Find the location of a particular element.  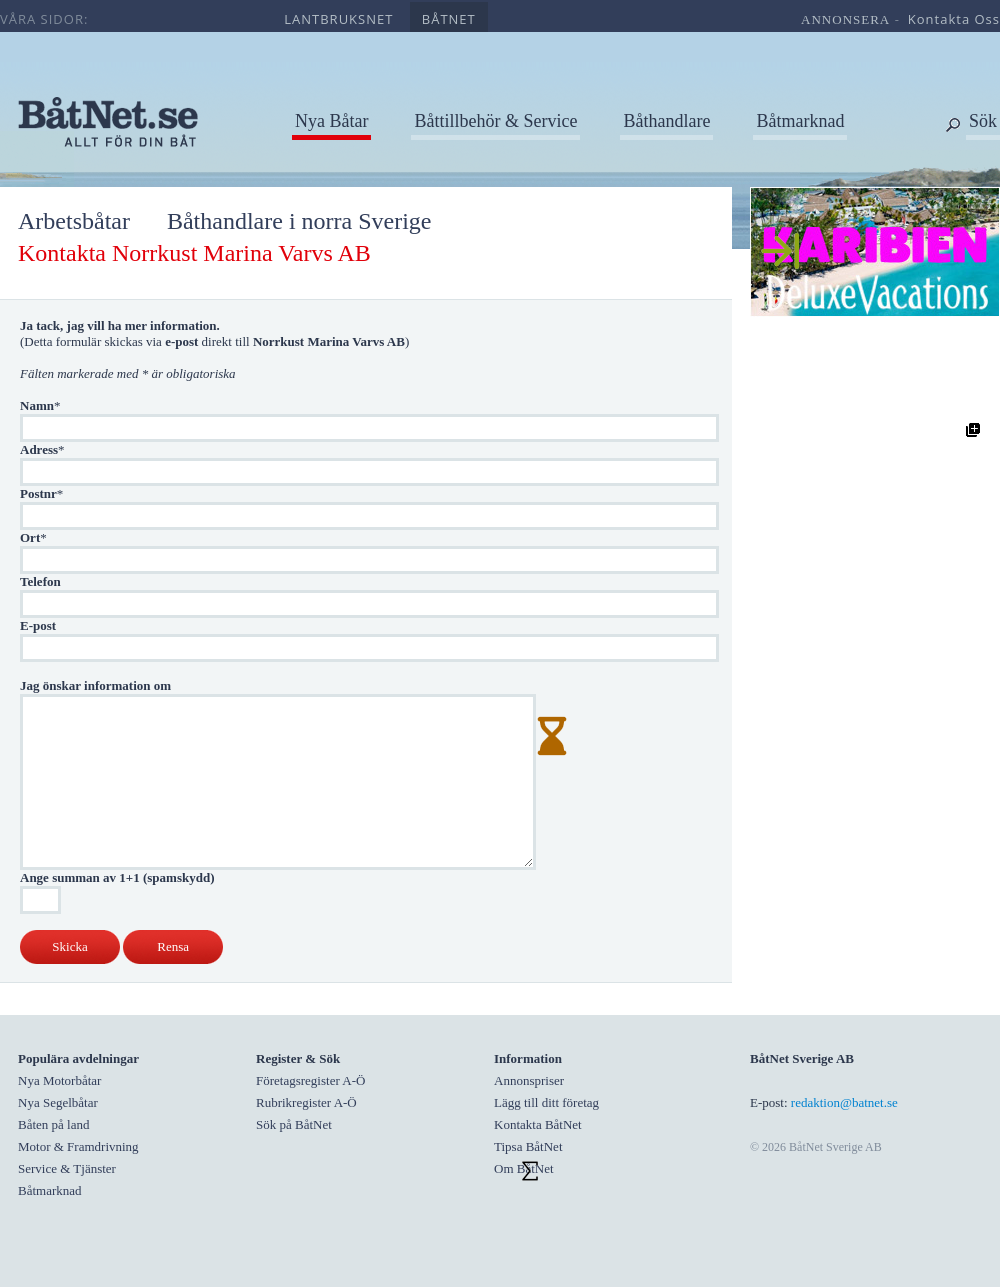

add to queue is located at coordinates (973, 430).